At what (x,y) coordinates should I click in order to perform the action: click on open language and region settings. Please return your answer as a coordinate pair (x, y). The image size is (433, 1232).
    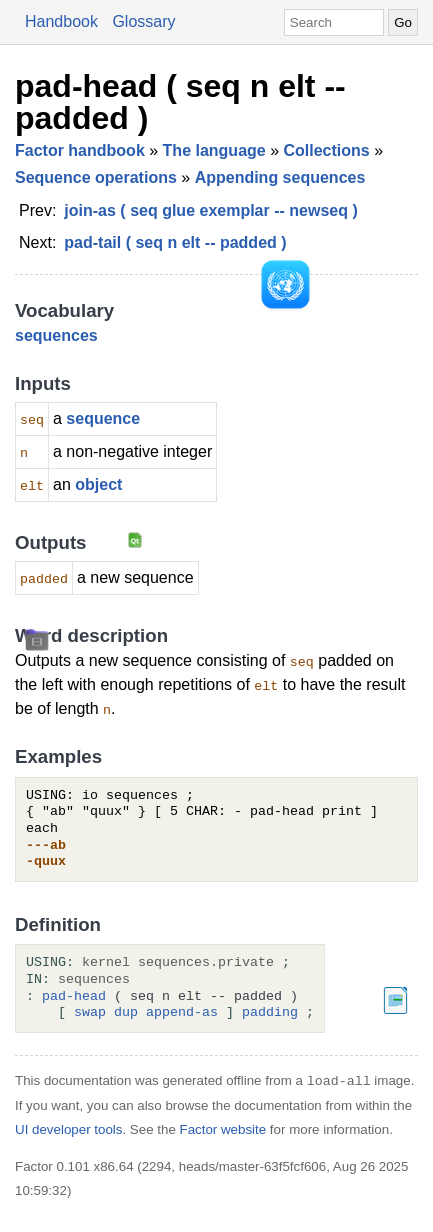
    Looking at the image, I should click on (285, 284).